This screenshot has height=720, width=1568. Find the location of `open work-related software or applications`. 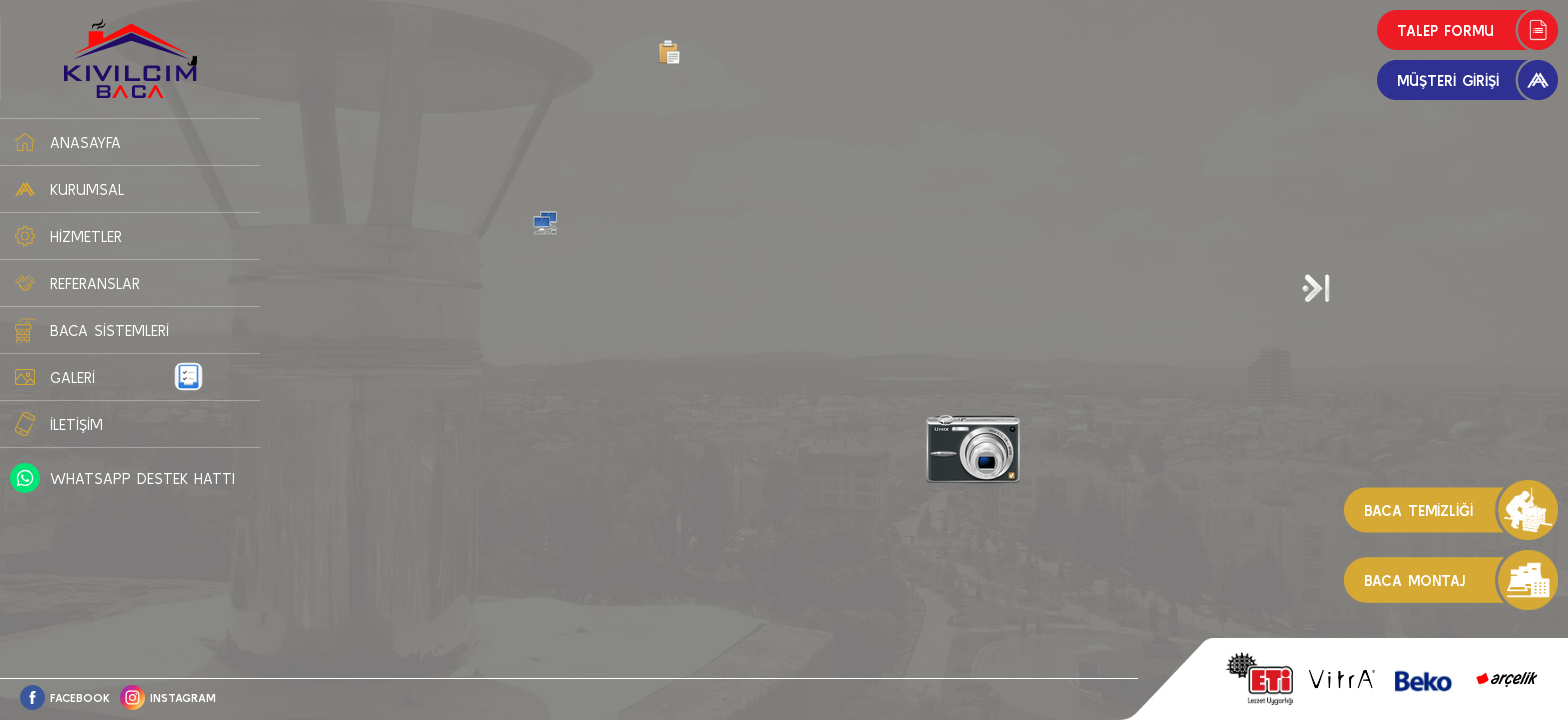

open work-related software or applications is located at coordinates (188, 376).